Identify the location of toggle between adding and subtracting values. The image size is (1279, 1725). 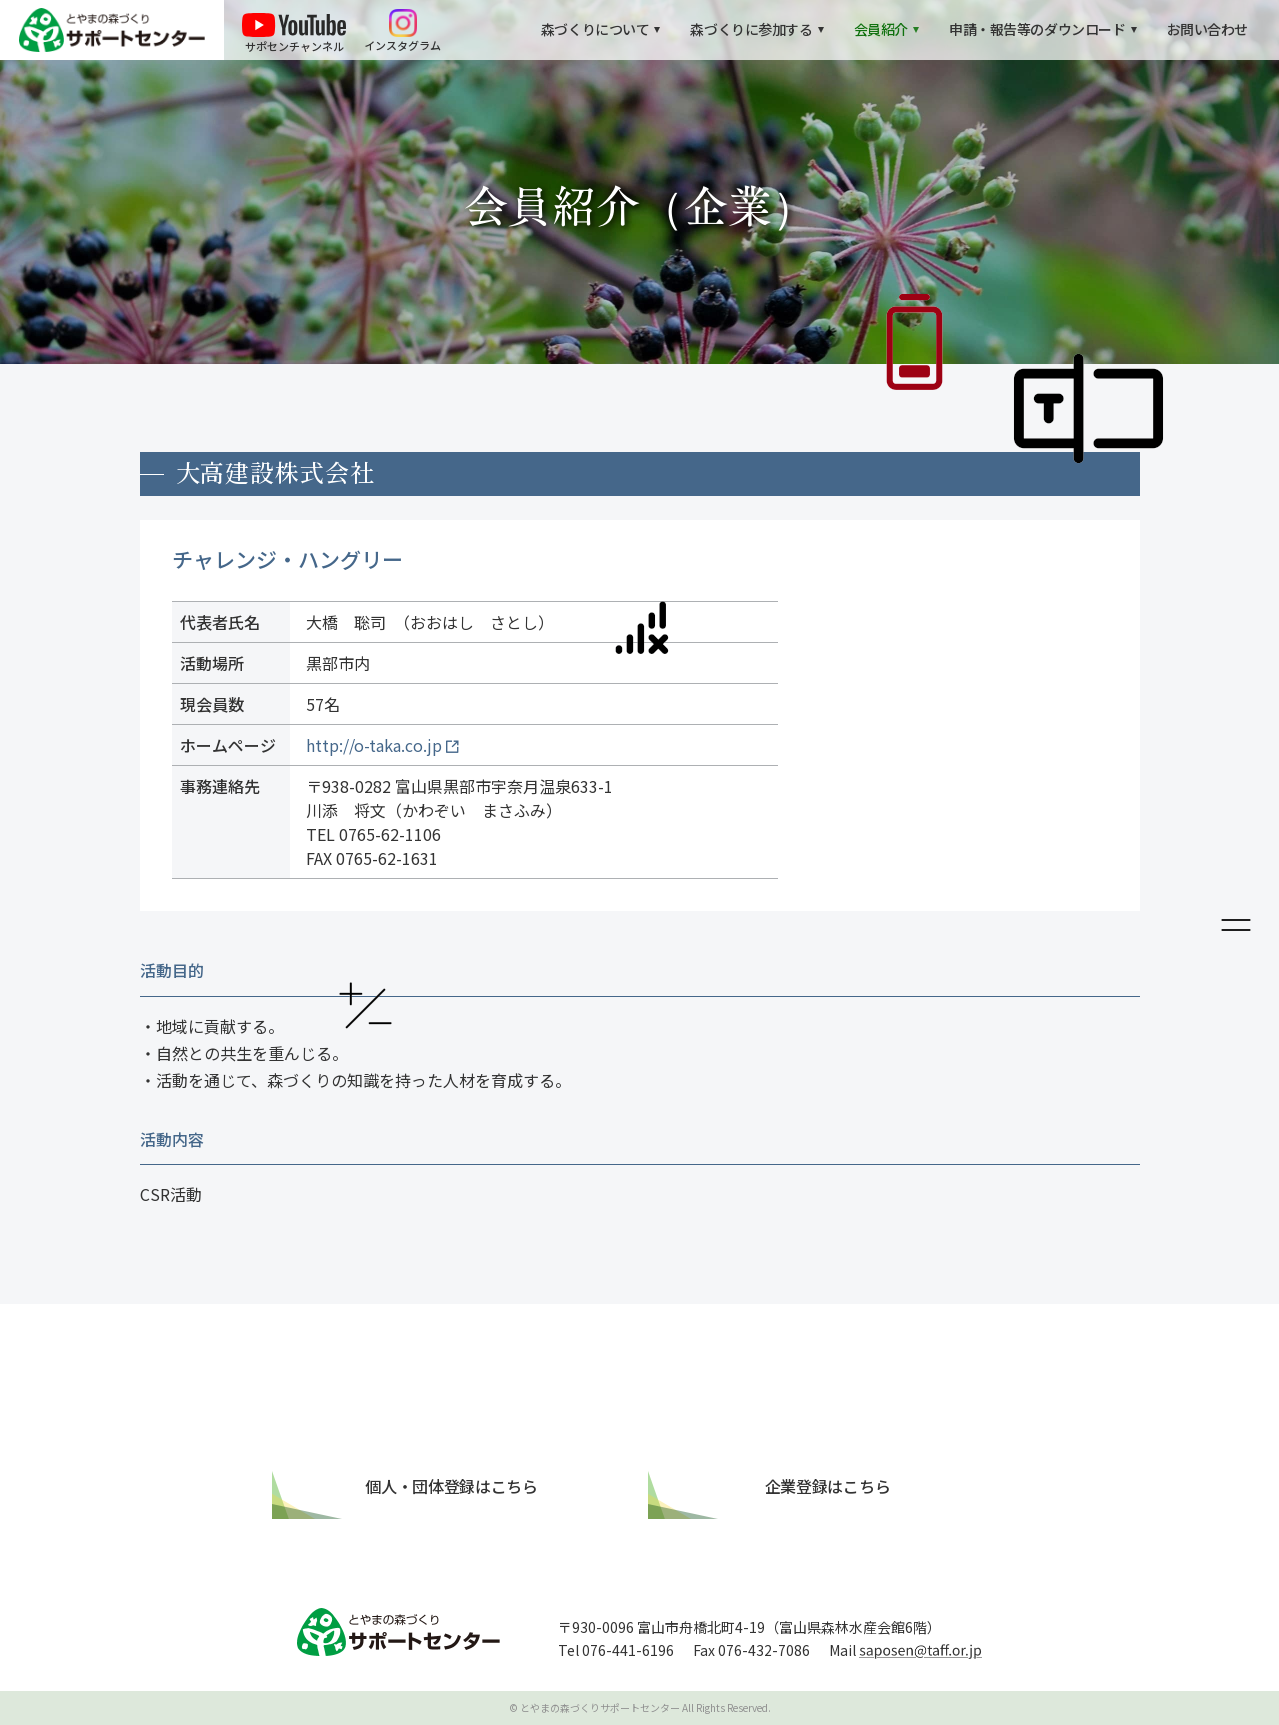
(365, 1008).